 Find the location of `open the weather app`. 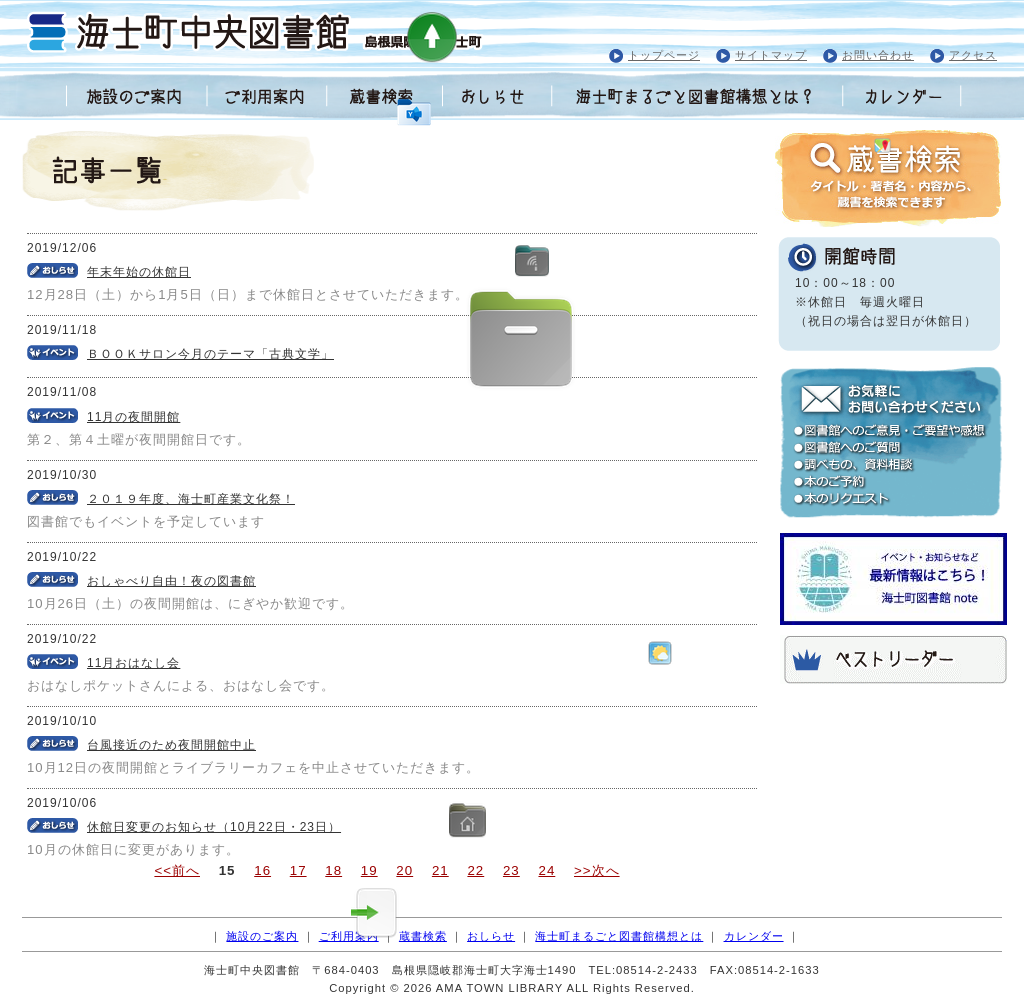

open the weather app is located at coordinates (660, 653).